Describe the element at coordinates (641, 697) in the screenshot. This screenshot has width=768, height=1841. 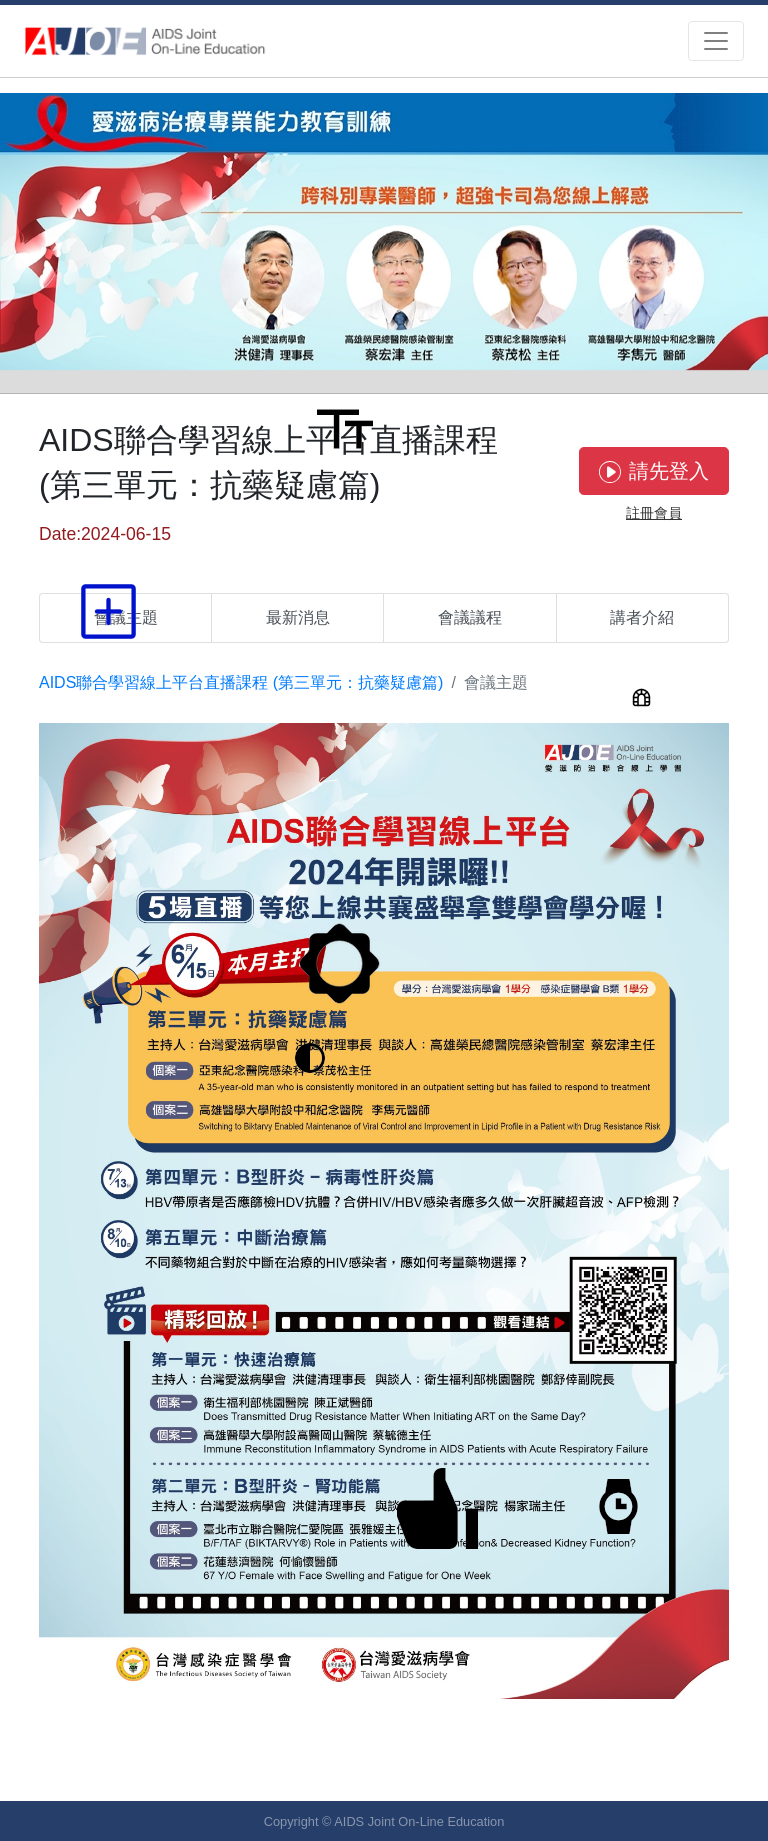
I see `access tunnel or underground passage information` at that location.